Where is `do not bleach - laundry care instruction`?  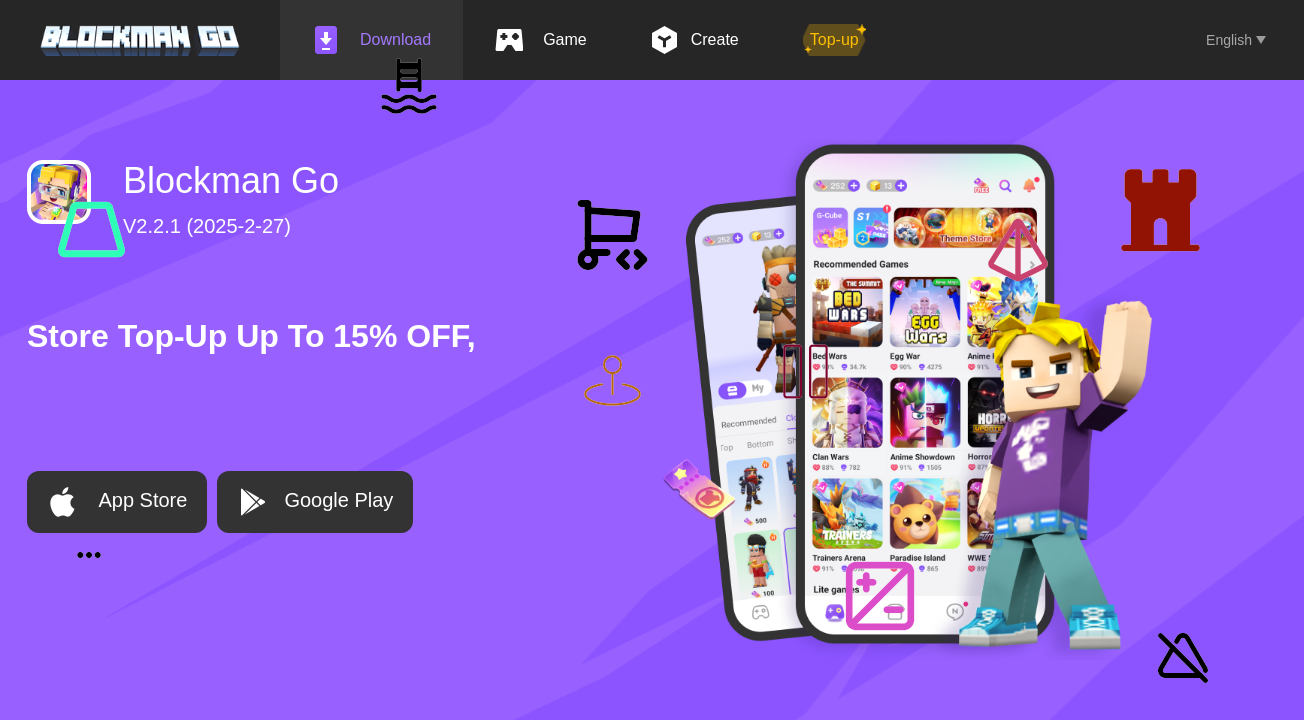 do not bleach - laundry care instruction is located at coordinates (1183, 658).